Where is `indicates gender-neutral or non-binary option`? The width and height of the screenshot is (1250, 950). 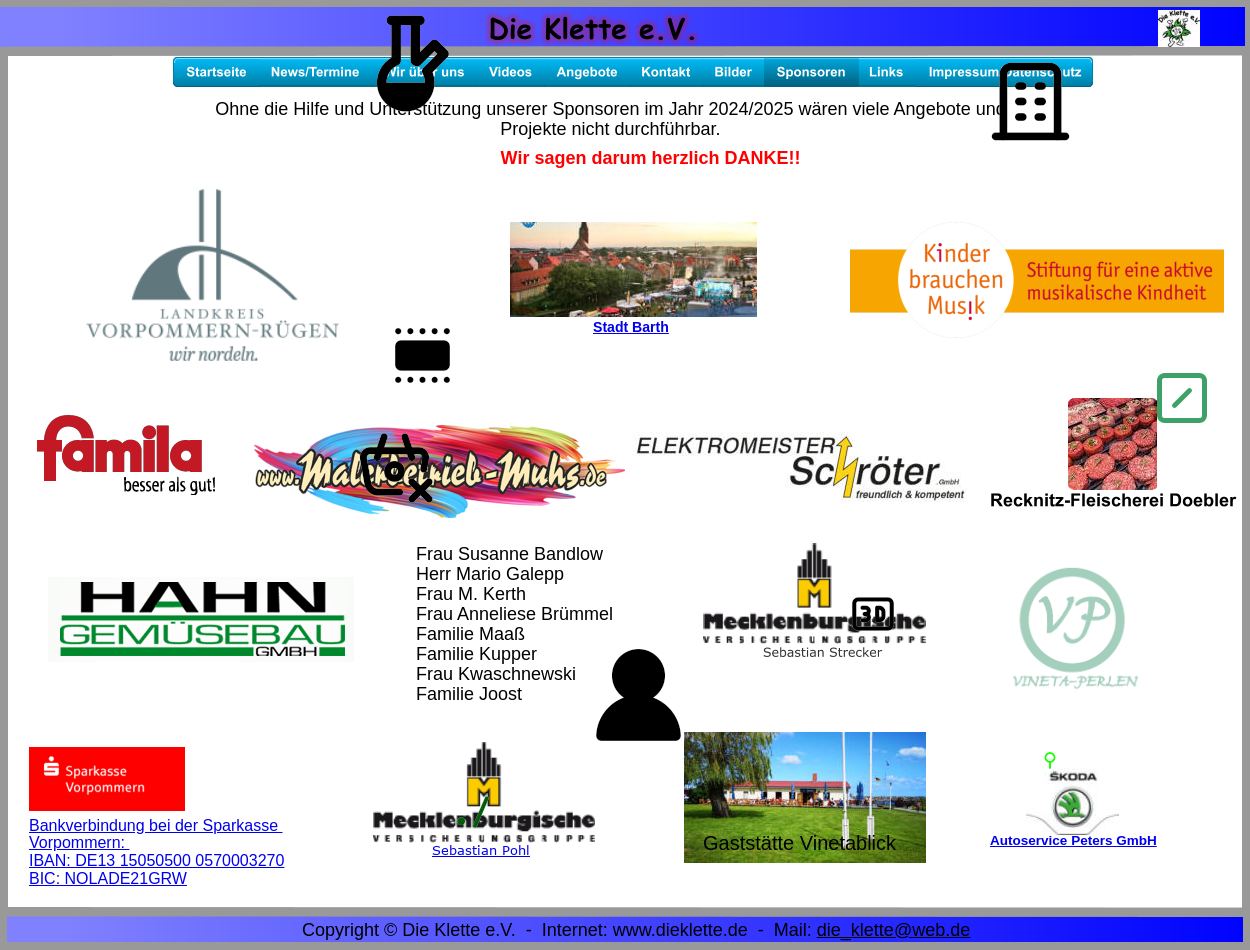
indicates gender-neutral or non-binary option is located at coordinates (1050, 760).